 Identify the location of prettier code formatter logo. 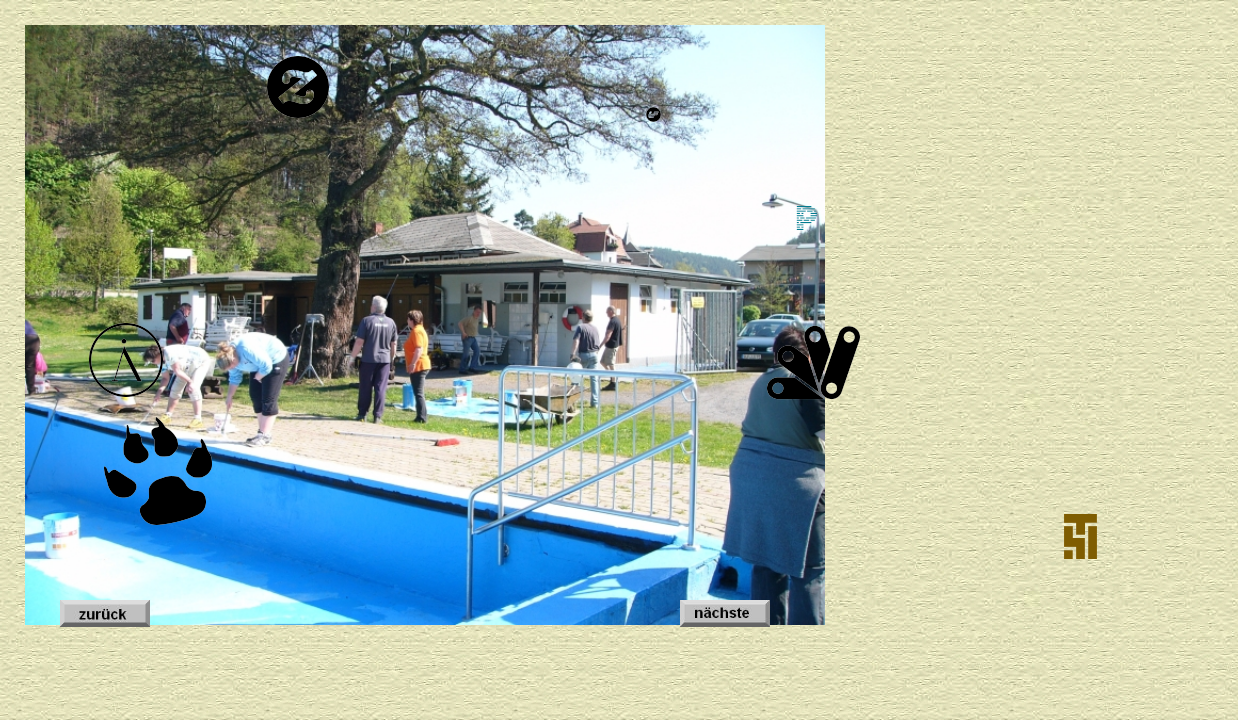
(807, 218).